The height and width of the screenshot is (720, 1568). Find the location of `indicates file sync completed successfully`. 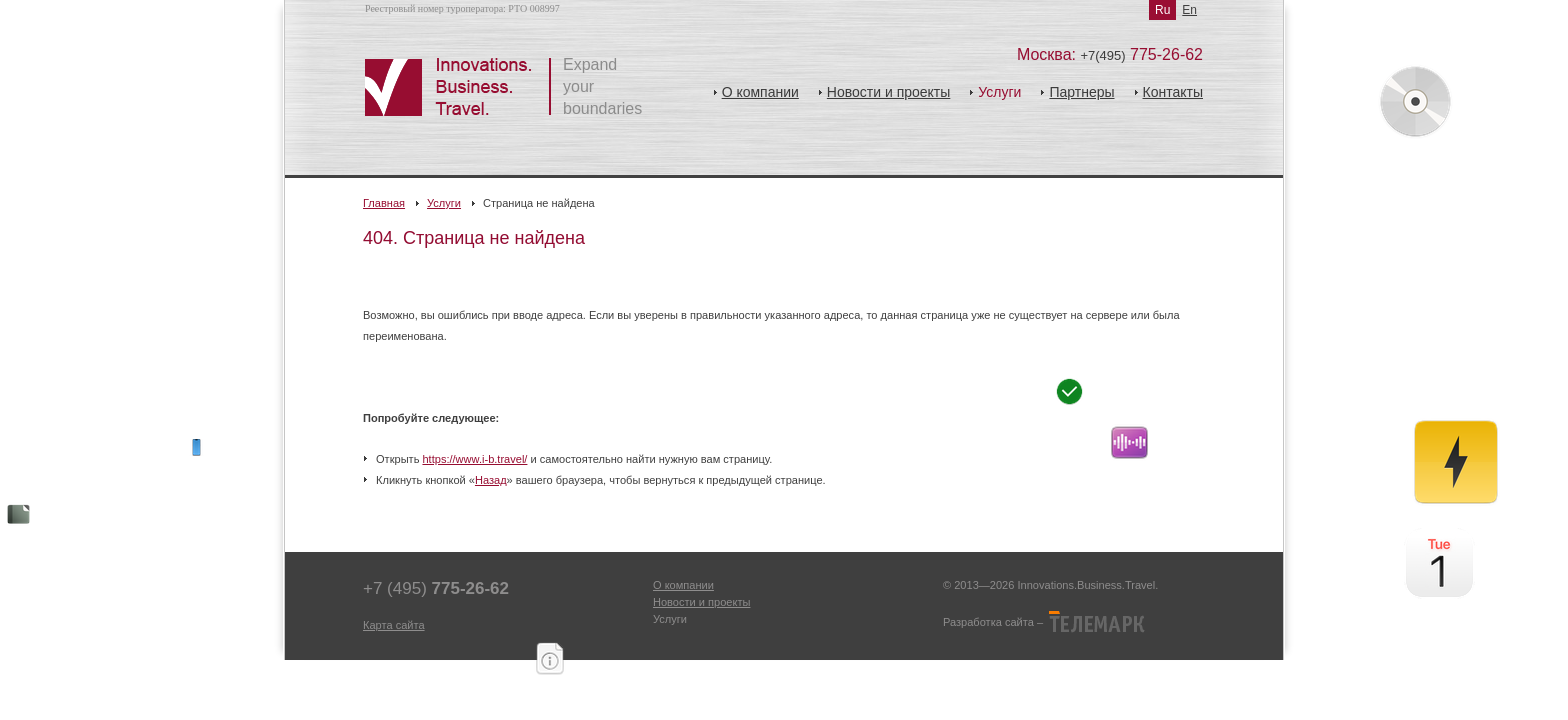

indicates file sync completed successfully is located at coordinates (1069, 391).